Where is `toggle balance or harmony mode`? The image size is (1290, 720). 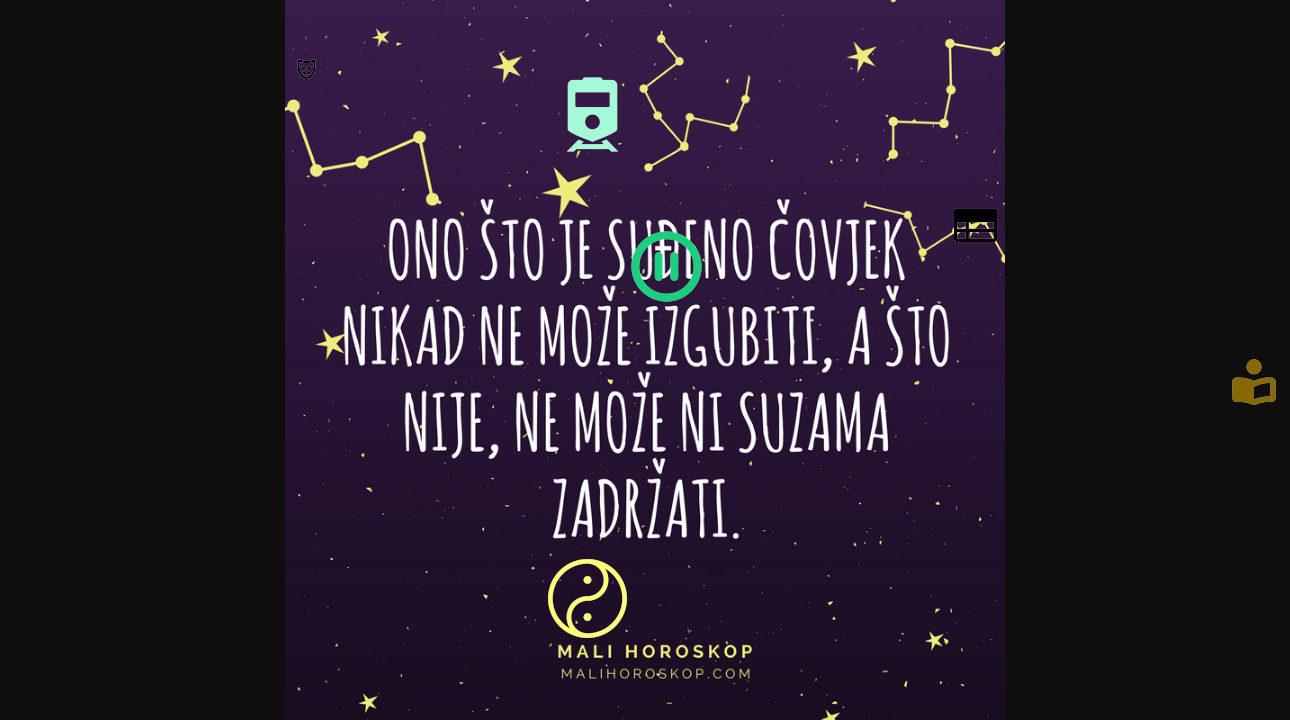
toggle balance or harmony mode is located at coordinates (587, 598).